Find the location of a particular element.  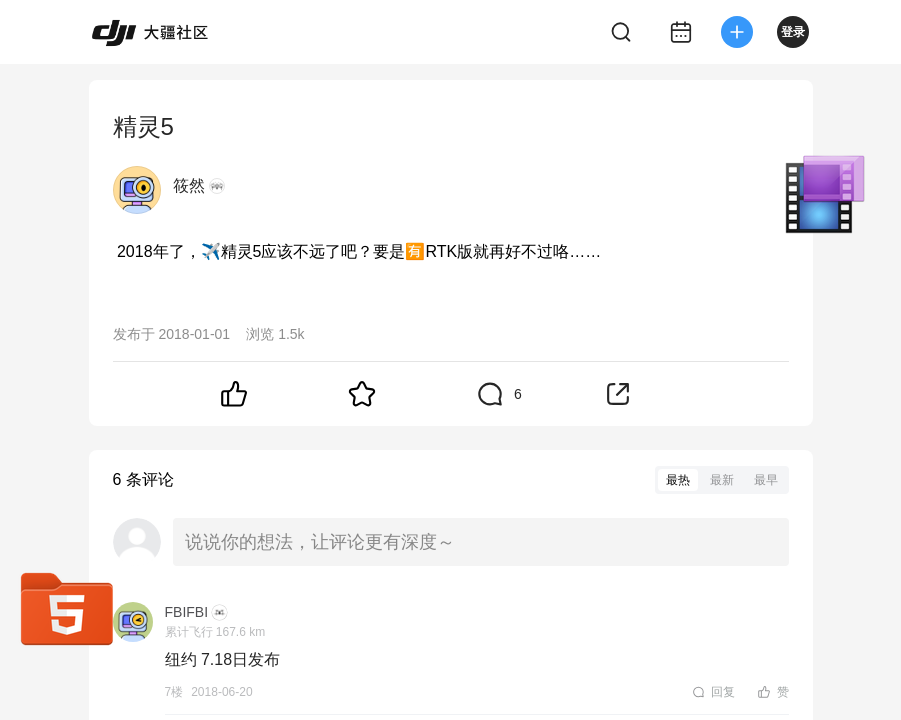

filter media library by type or category is located at coordinates (825, 194).